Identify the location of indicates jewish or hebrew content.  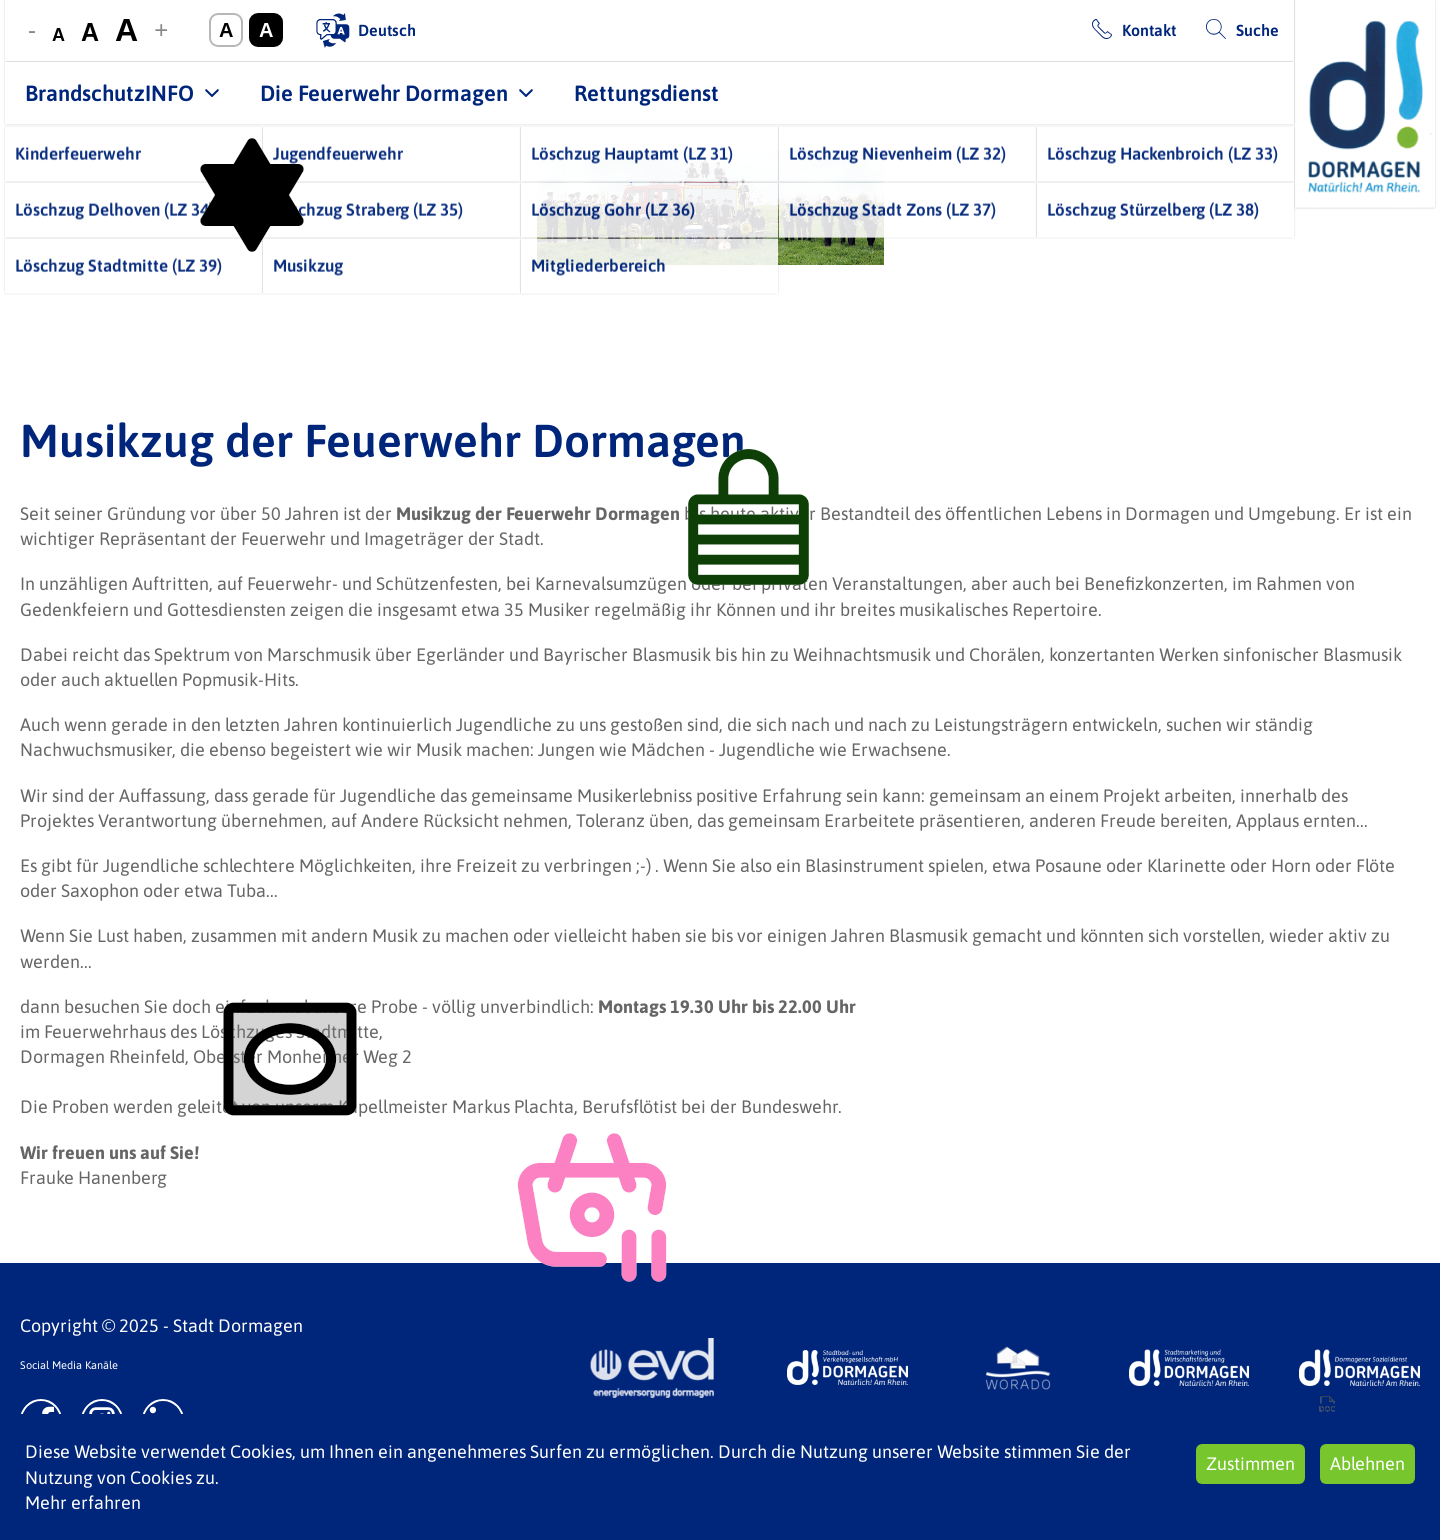
(252, 195).